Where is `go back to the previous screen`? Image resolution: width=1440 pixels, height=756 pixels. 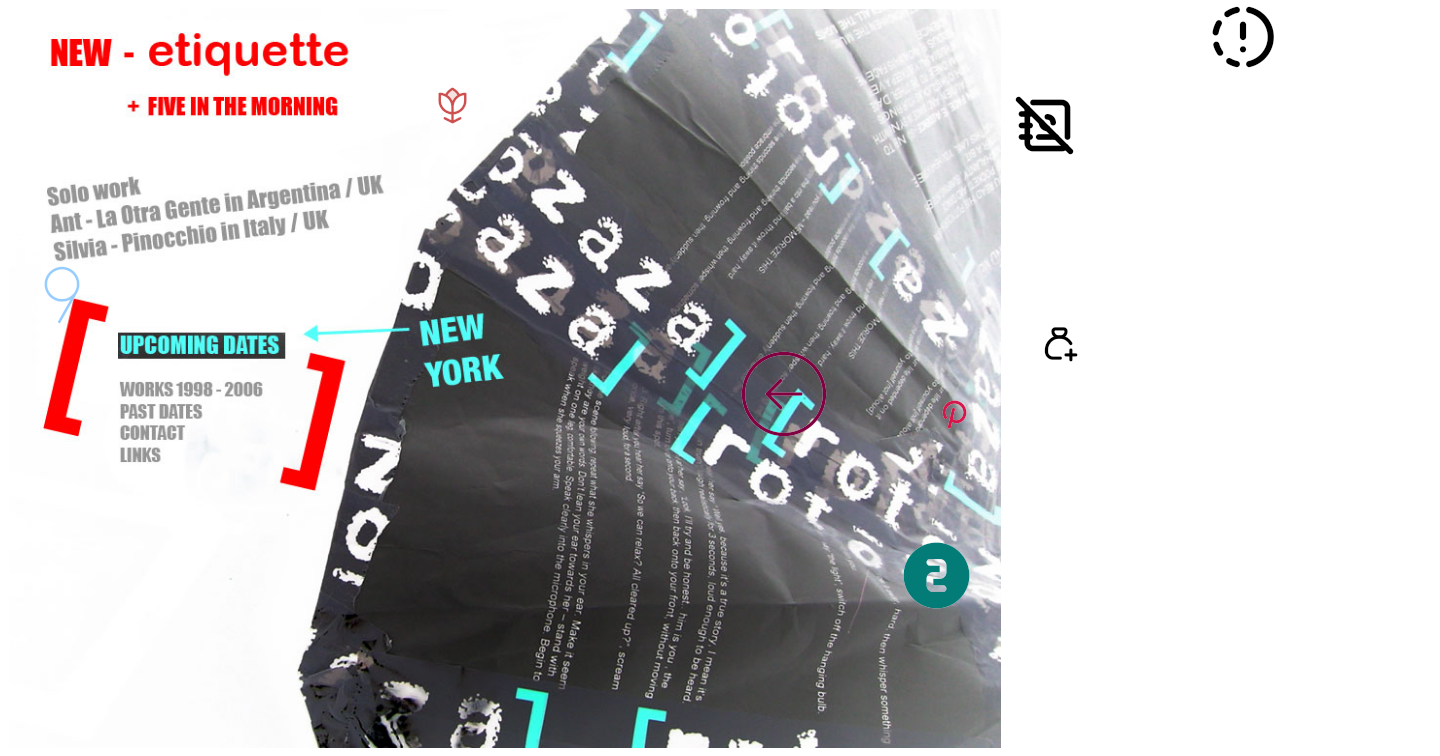
go back to the previous screen is located at coordinates (784, 394).